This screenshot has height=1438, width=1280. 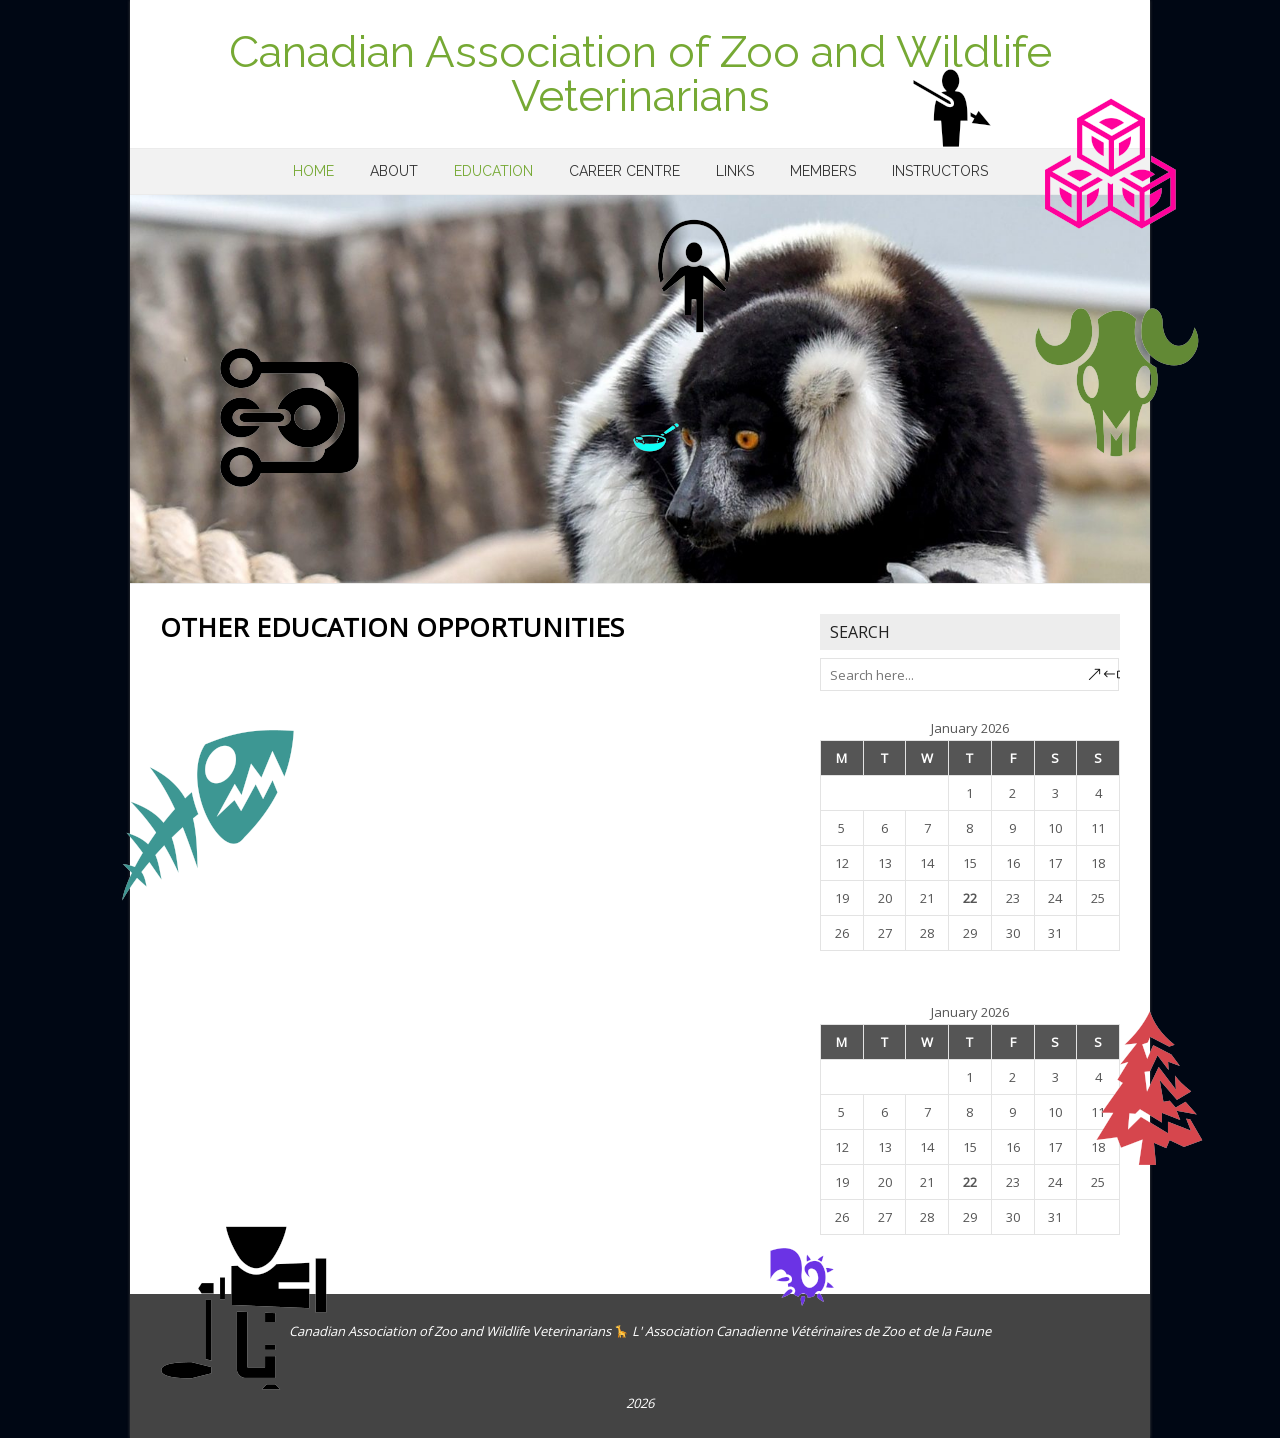 What do you see at coordinates (1117, 376) in the screenshot?
I see `indicates a desert or wasteland area in a game map` at bounding box center [1117, 376].